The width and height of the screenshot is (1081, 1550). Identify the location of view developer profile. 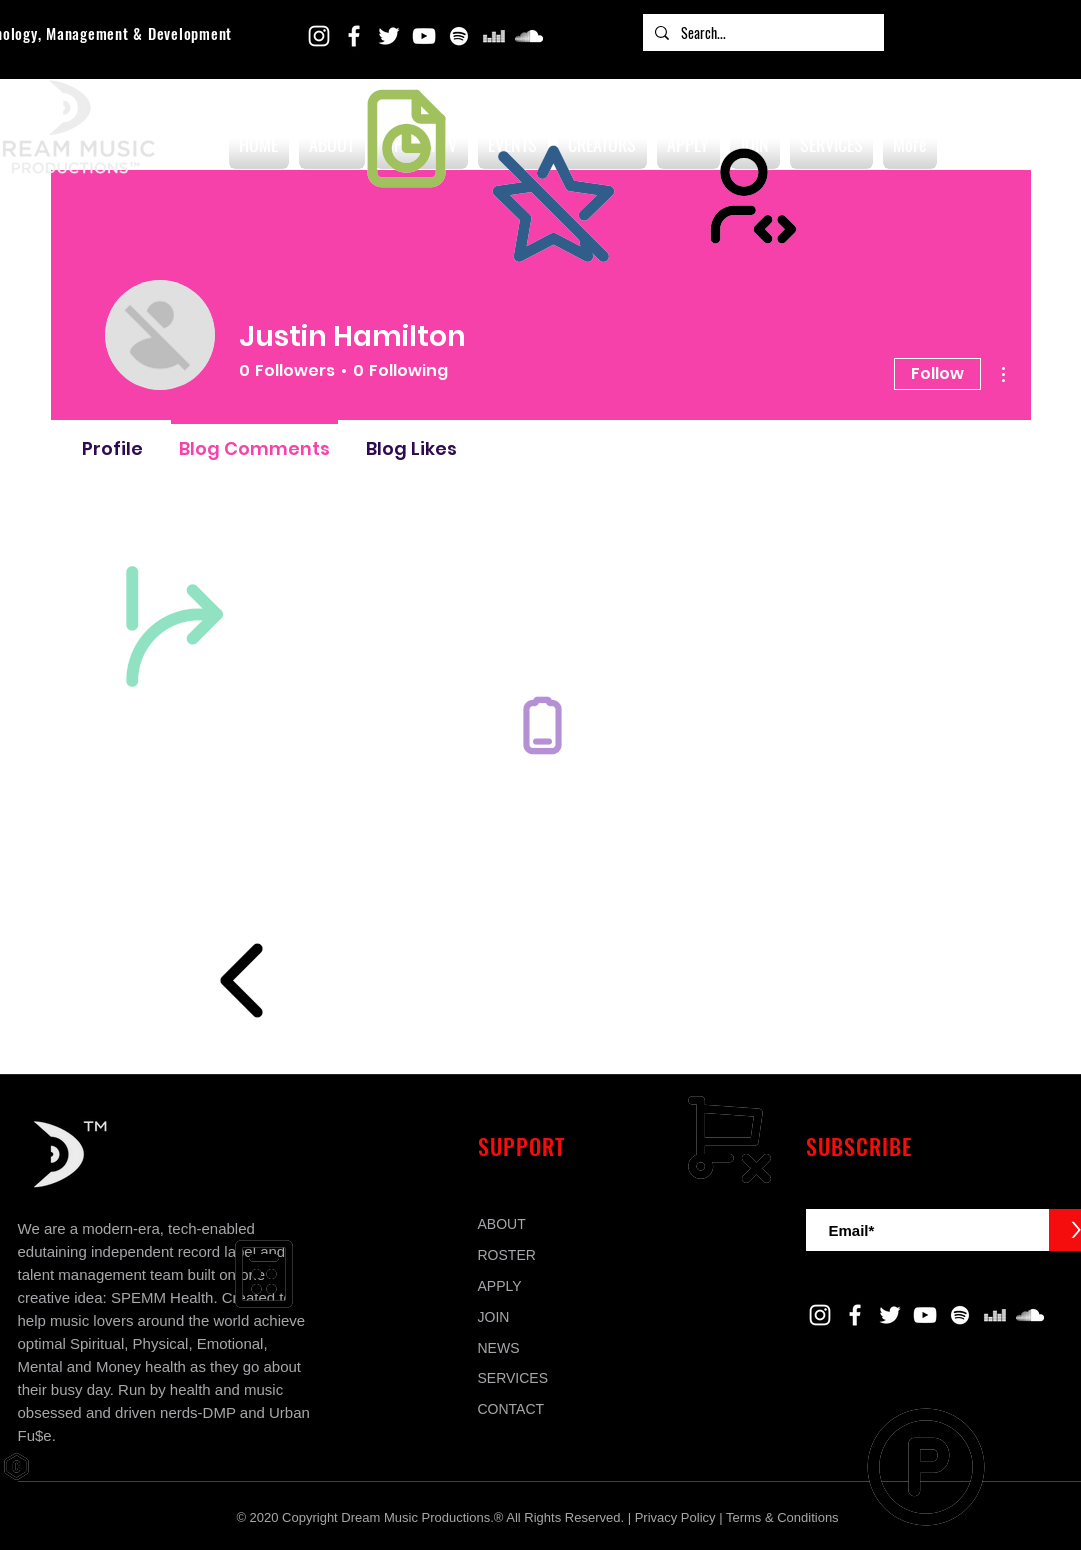
(744, 196).